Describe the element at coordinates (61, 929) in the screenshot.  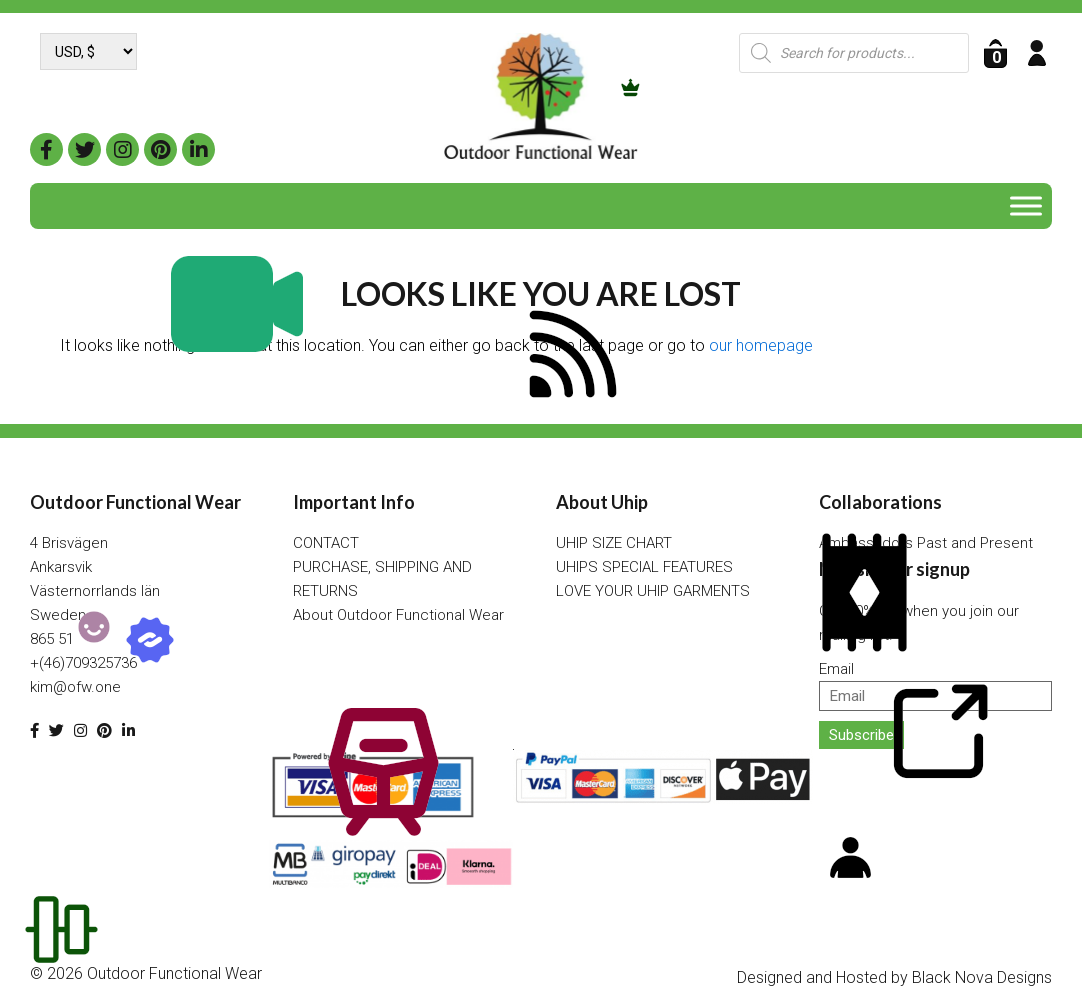
I see `align selected objects to vertical center` at that location.